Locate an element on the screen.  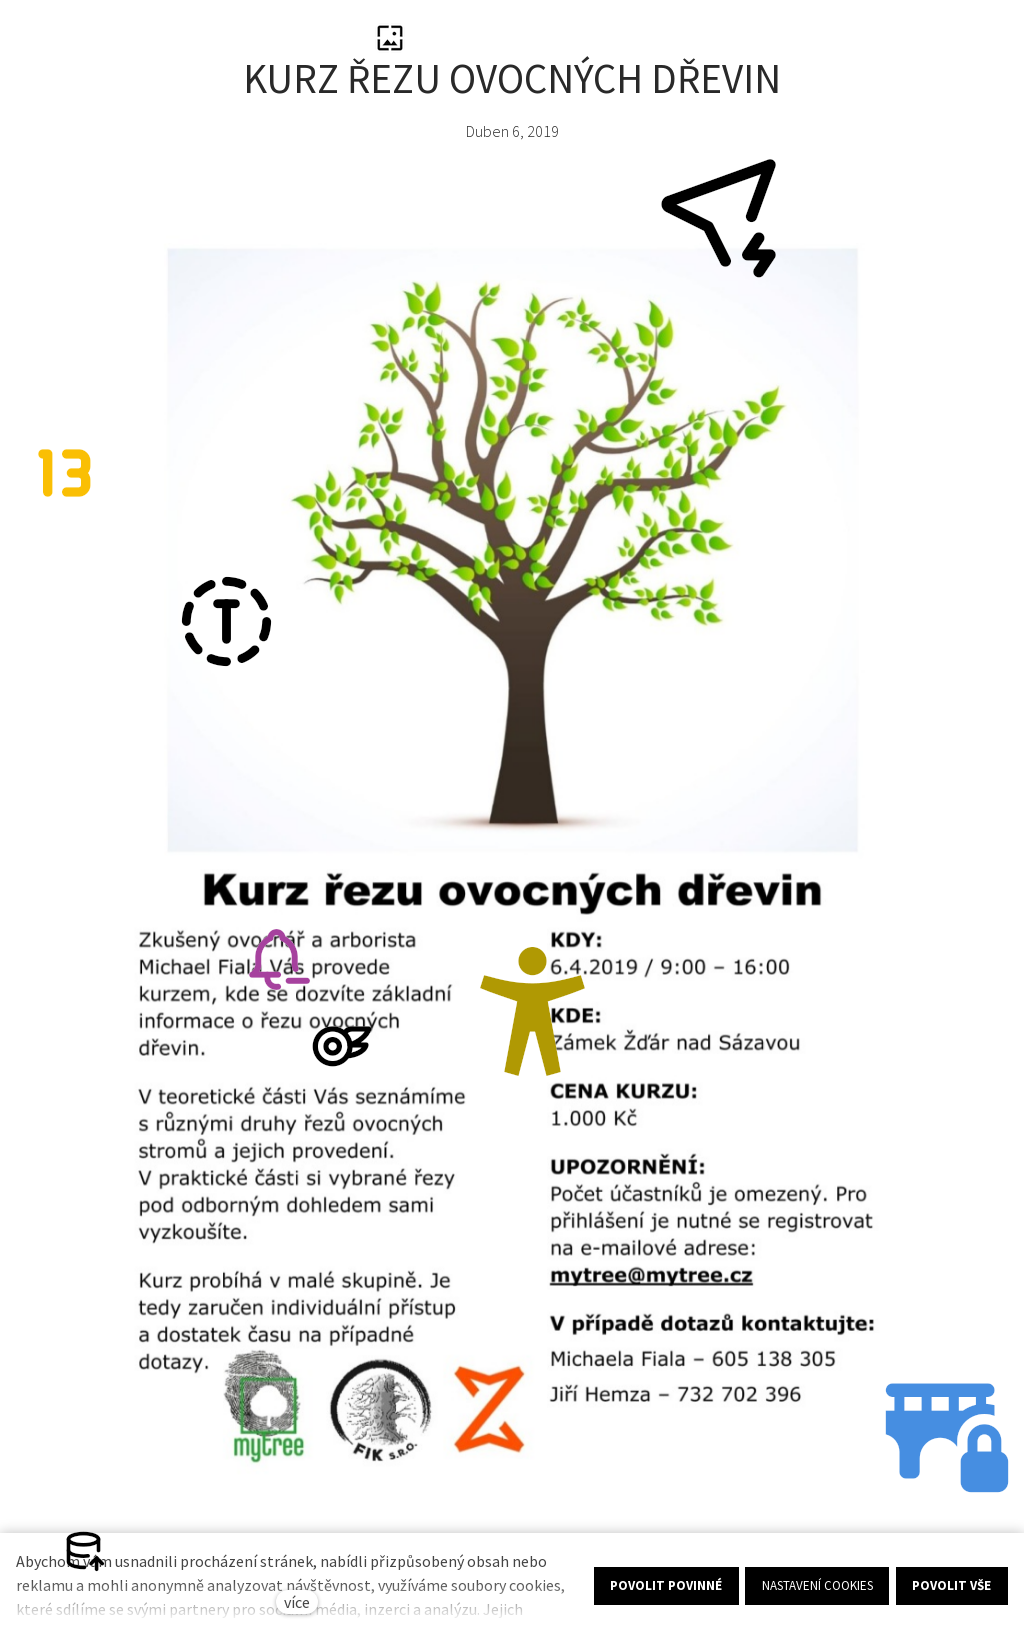
access accessibility settings is located at coordinates (532, 1011).